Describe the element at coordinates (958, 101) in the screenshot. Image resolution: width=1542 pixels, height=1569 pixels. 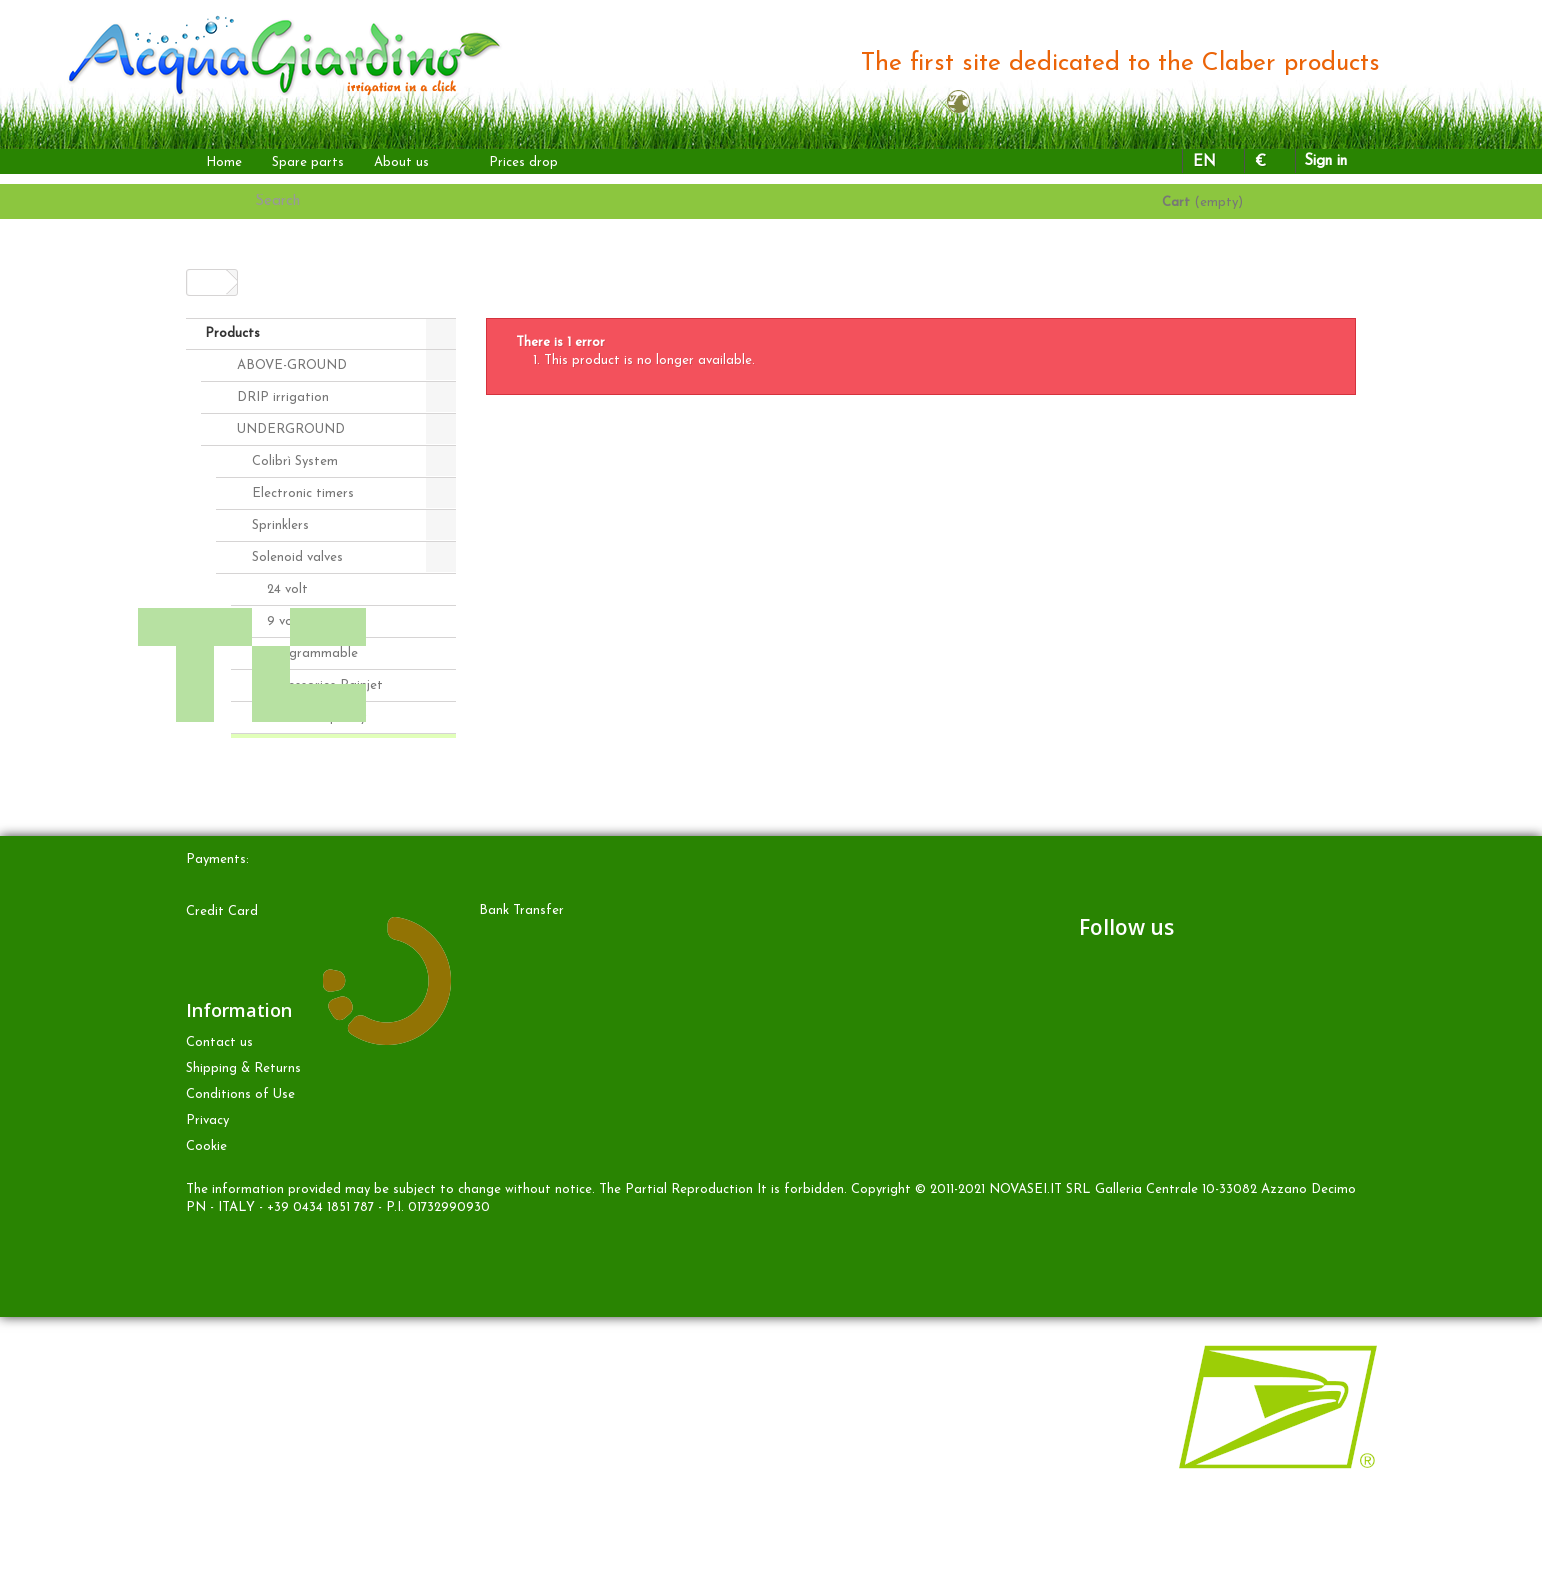
I see `vauxhall motors brand logo` at that location.